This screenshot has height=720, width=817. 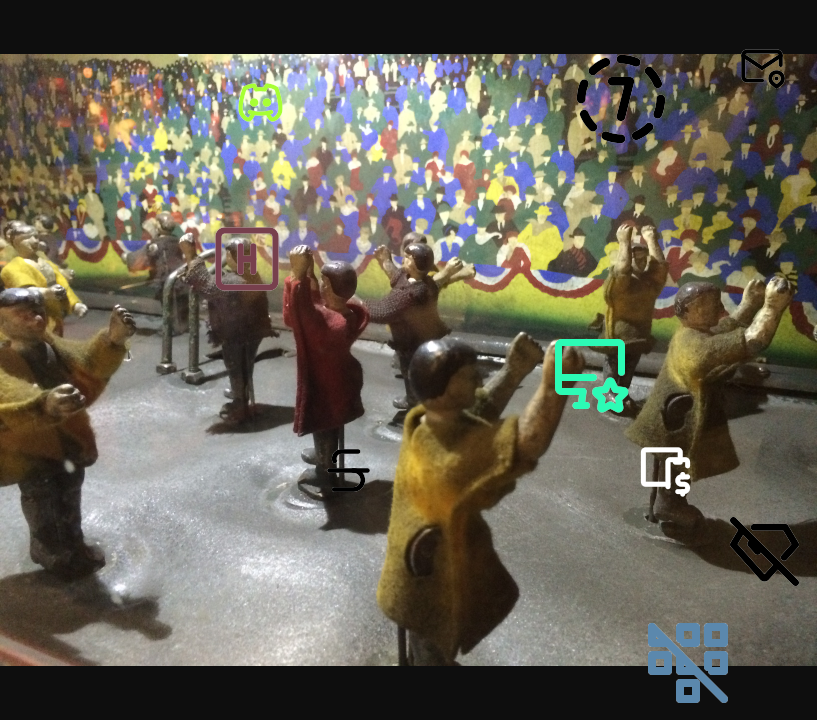 I want to click on find nearby hospitals or medical facilities, so click(x=247, y=259).